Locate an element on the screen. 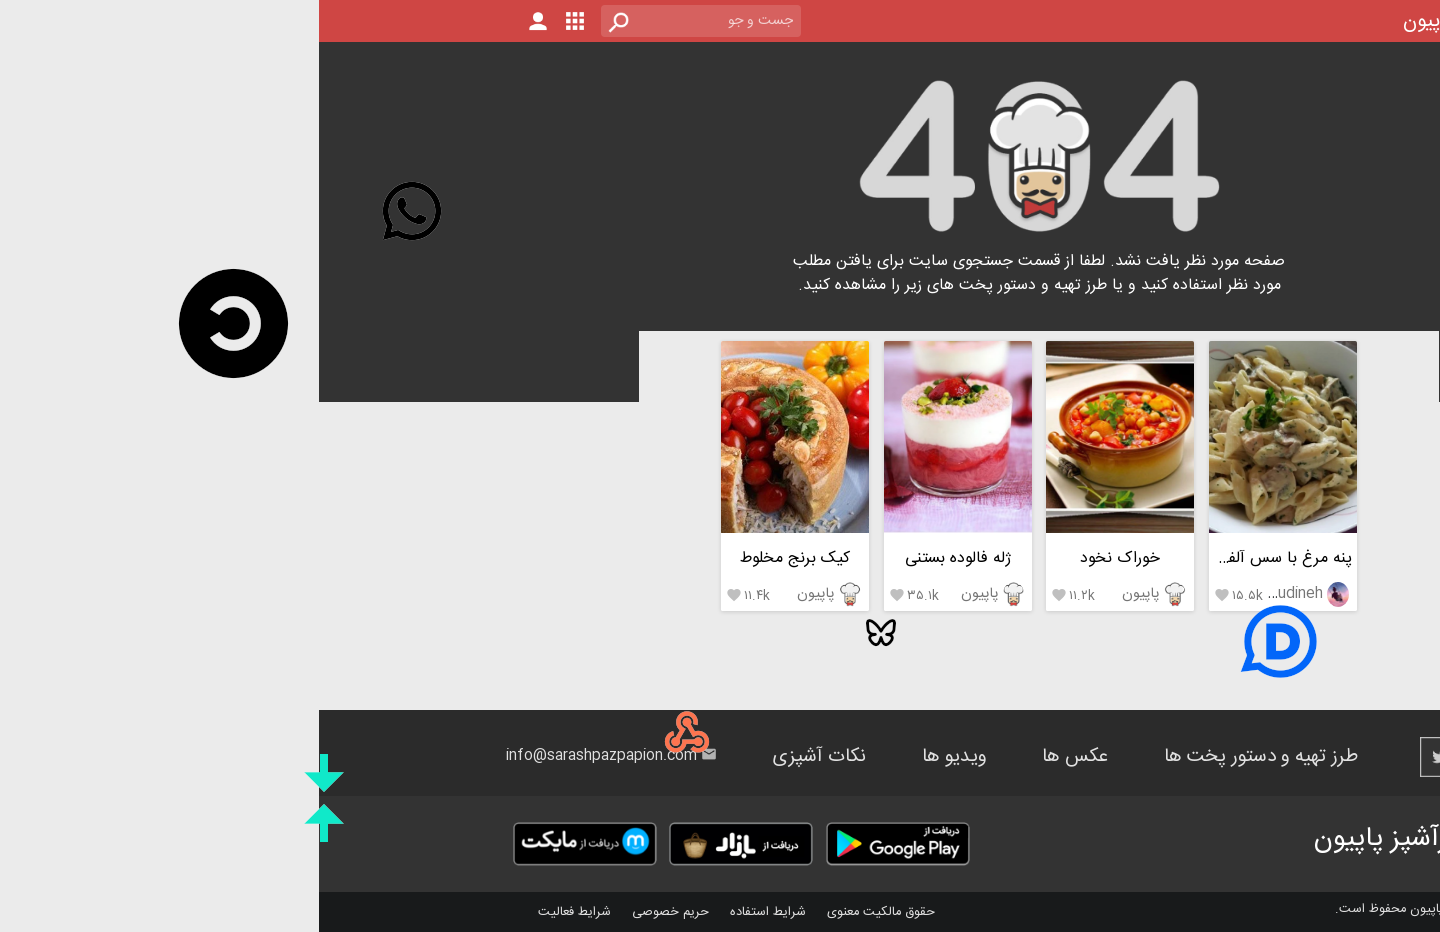  collapse content vertically is located at coordinates (324, 798).